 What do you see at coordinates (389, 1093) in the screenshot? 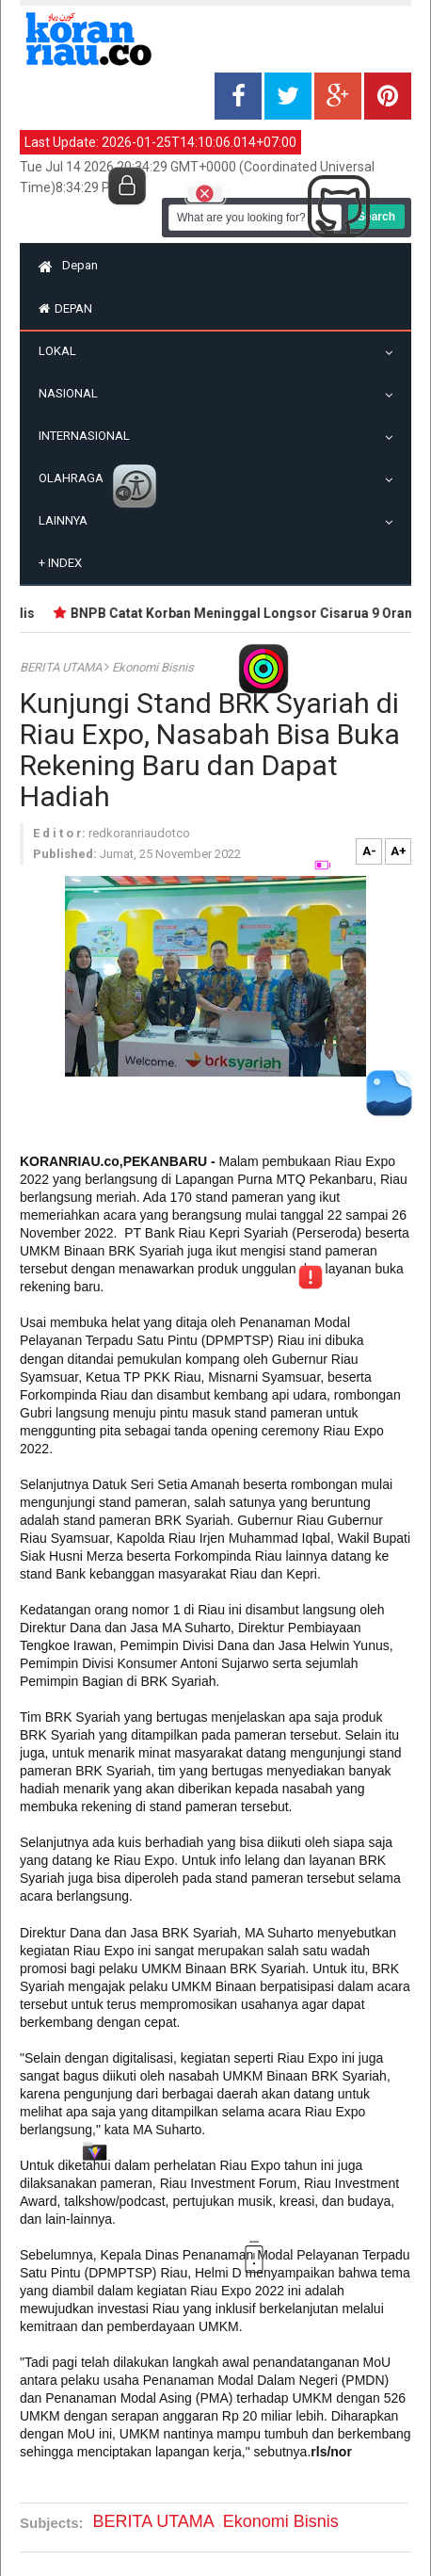
I see `open wallpaper settings` at bounding box center [389, 1093].